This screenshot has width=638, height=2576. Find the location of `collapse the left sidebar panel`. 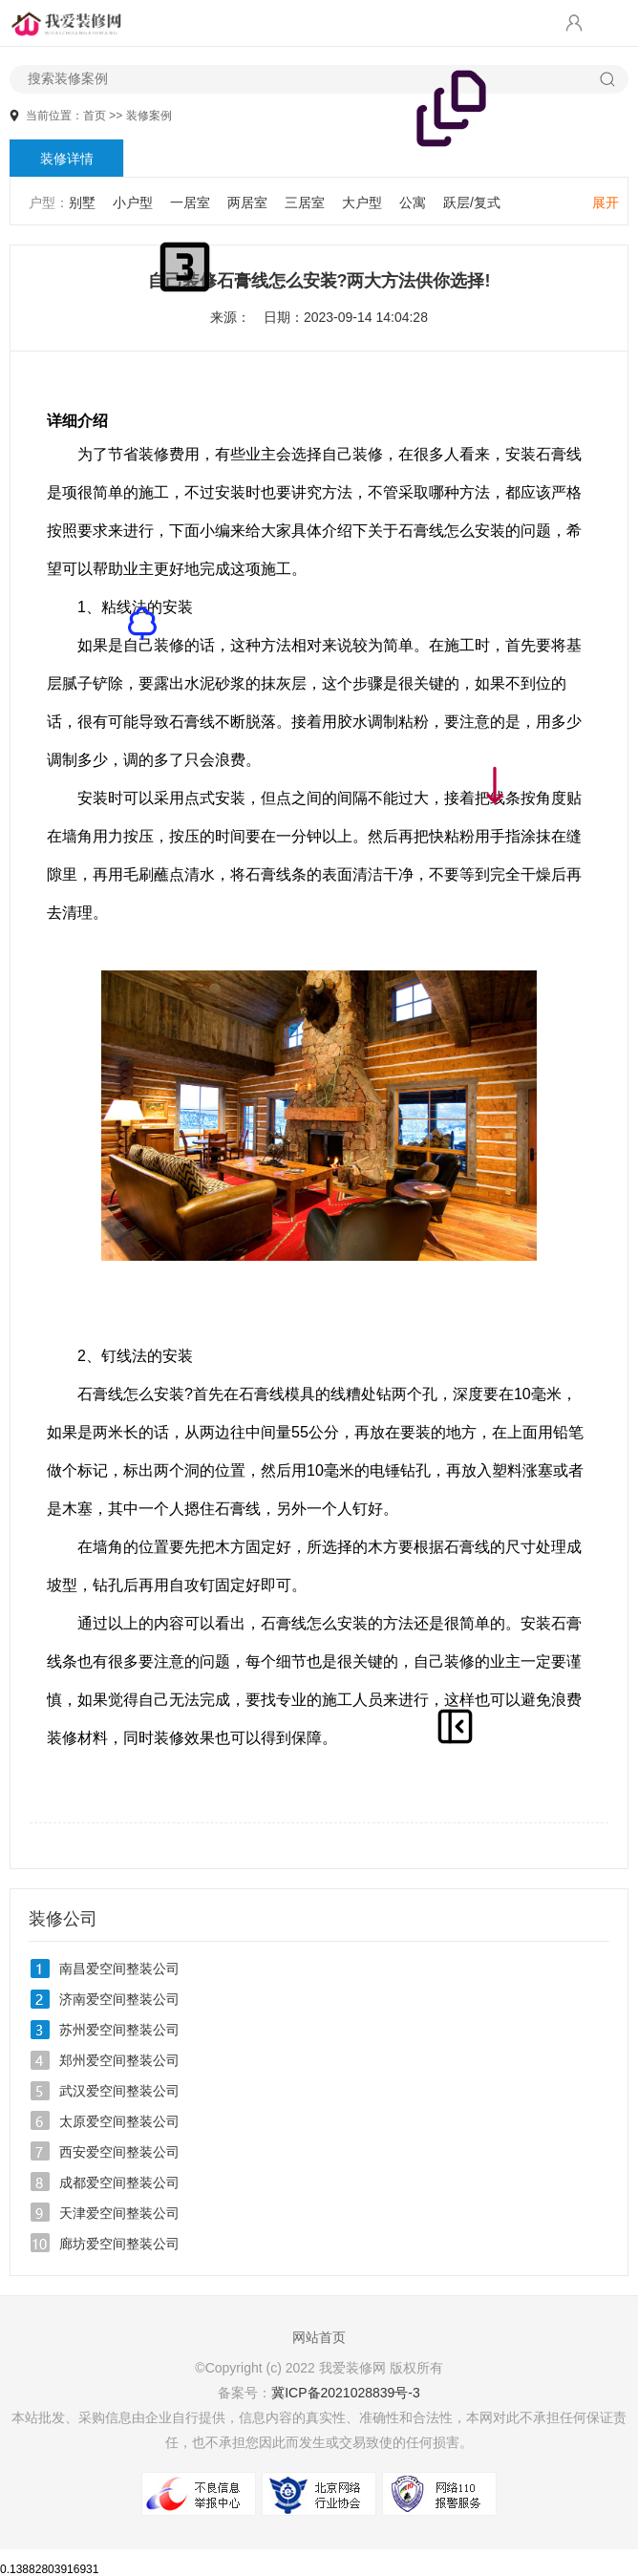

collapse the left sidebar panel is located at coordinates (455, 1726).